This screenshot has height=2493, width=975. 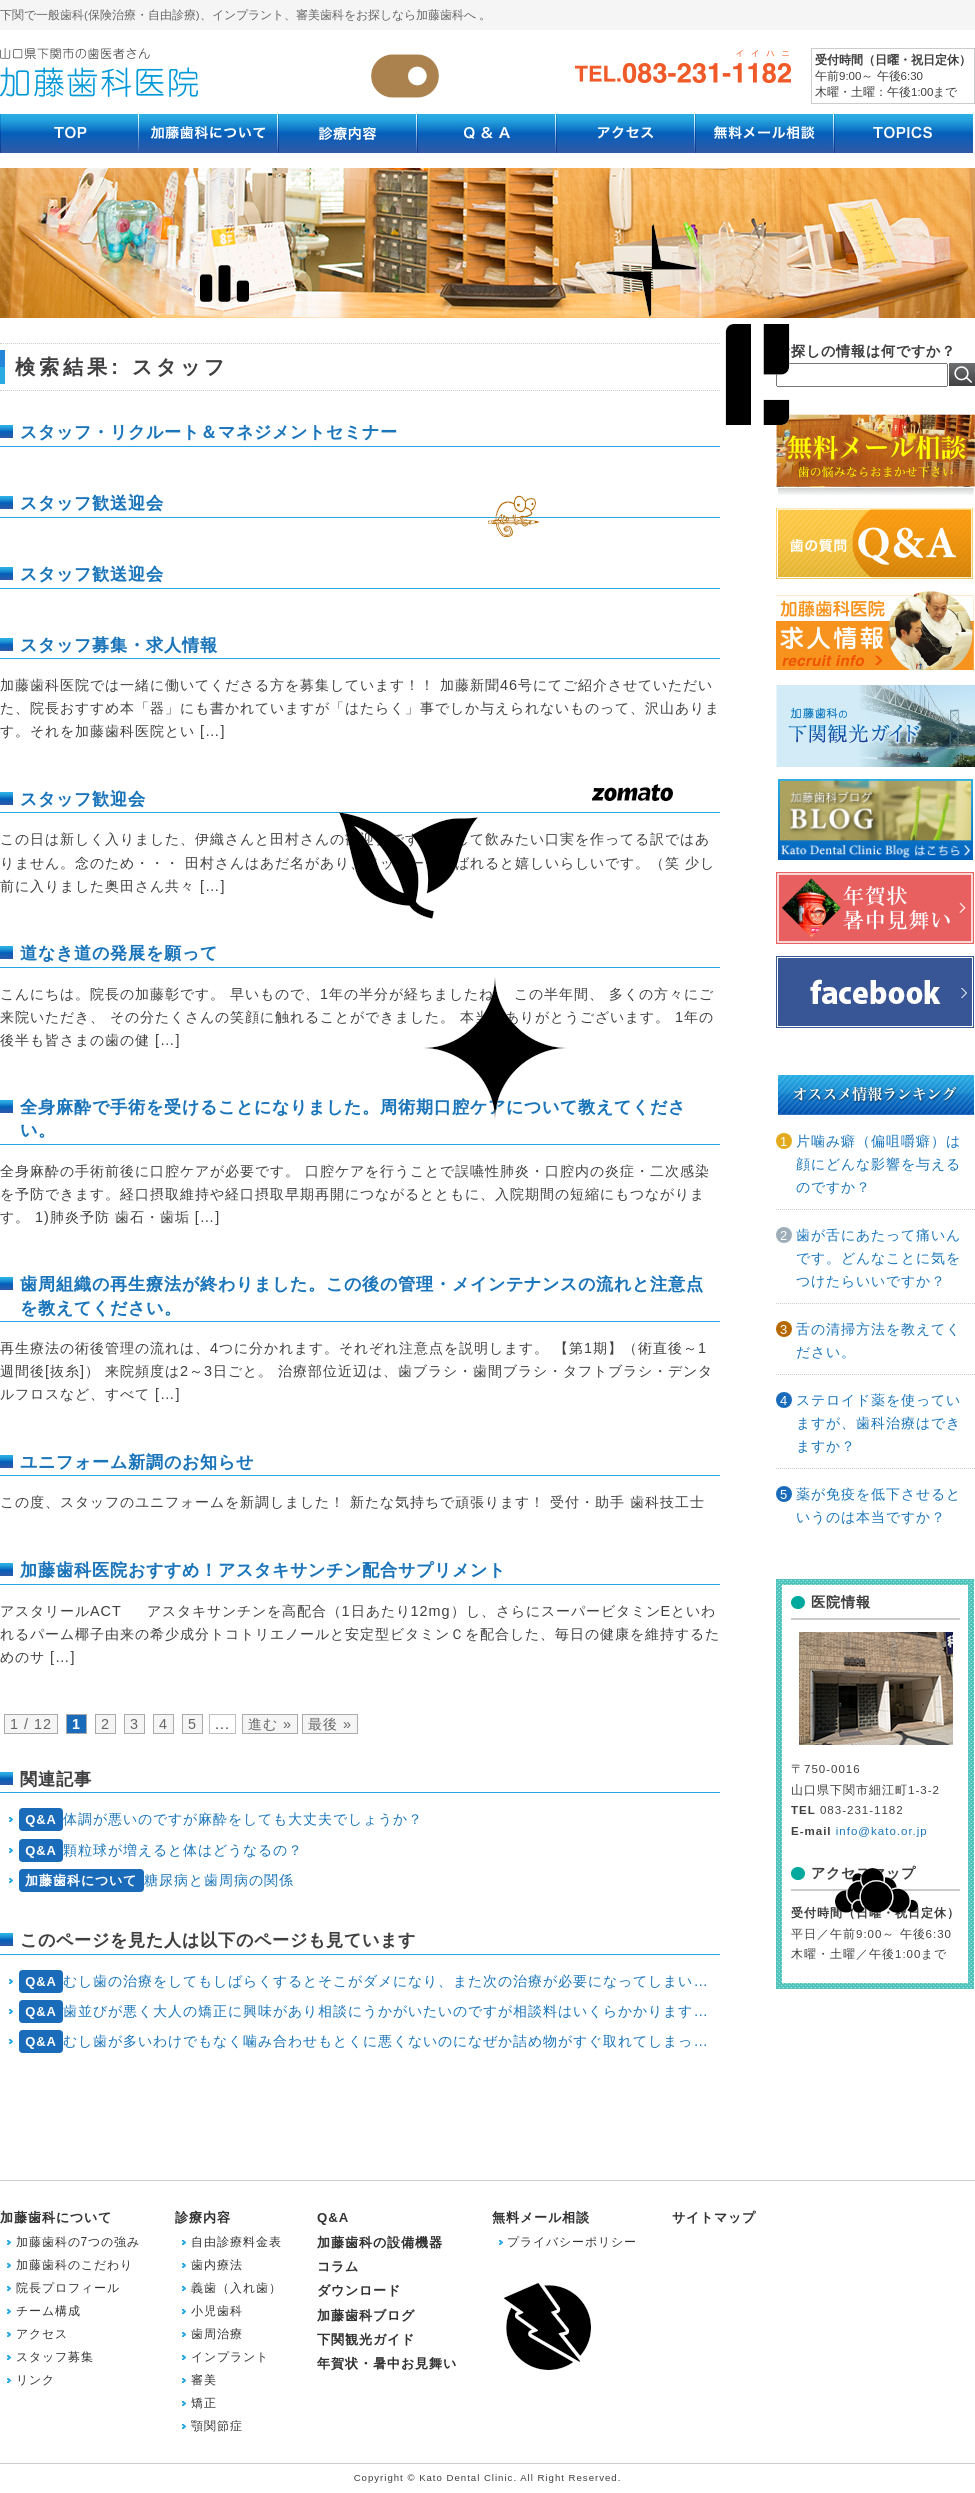 What do you see at coordinates (876, 1890) in the screenshot?
I see `open owncloud file storage app` at bounding box center [876, 1890].